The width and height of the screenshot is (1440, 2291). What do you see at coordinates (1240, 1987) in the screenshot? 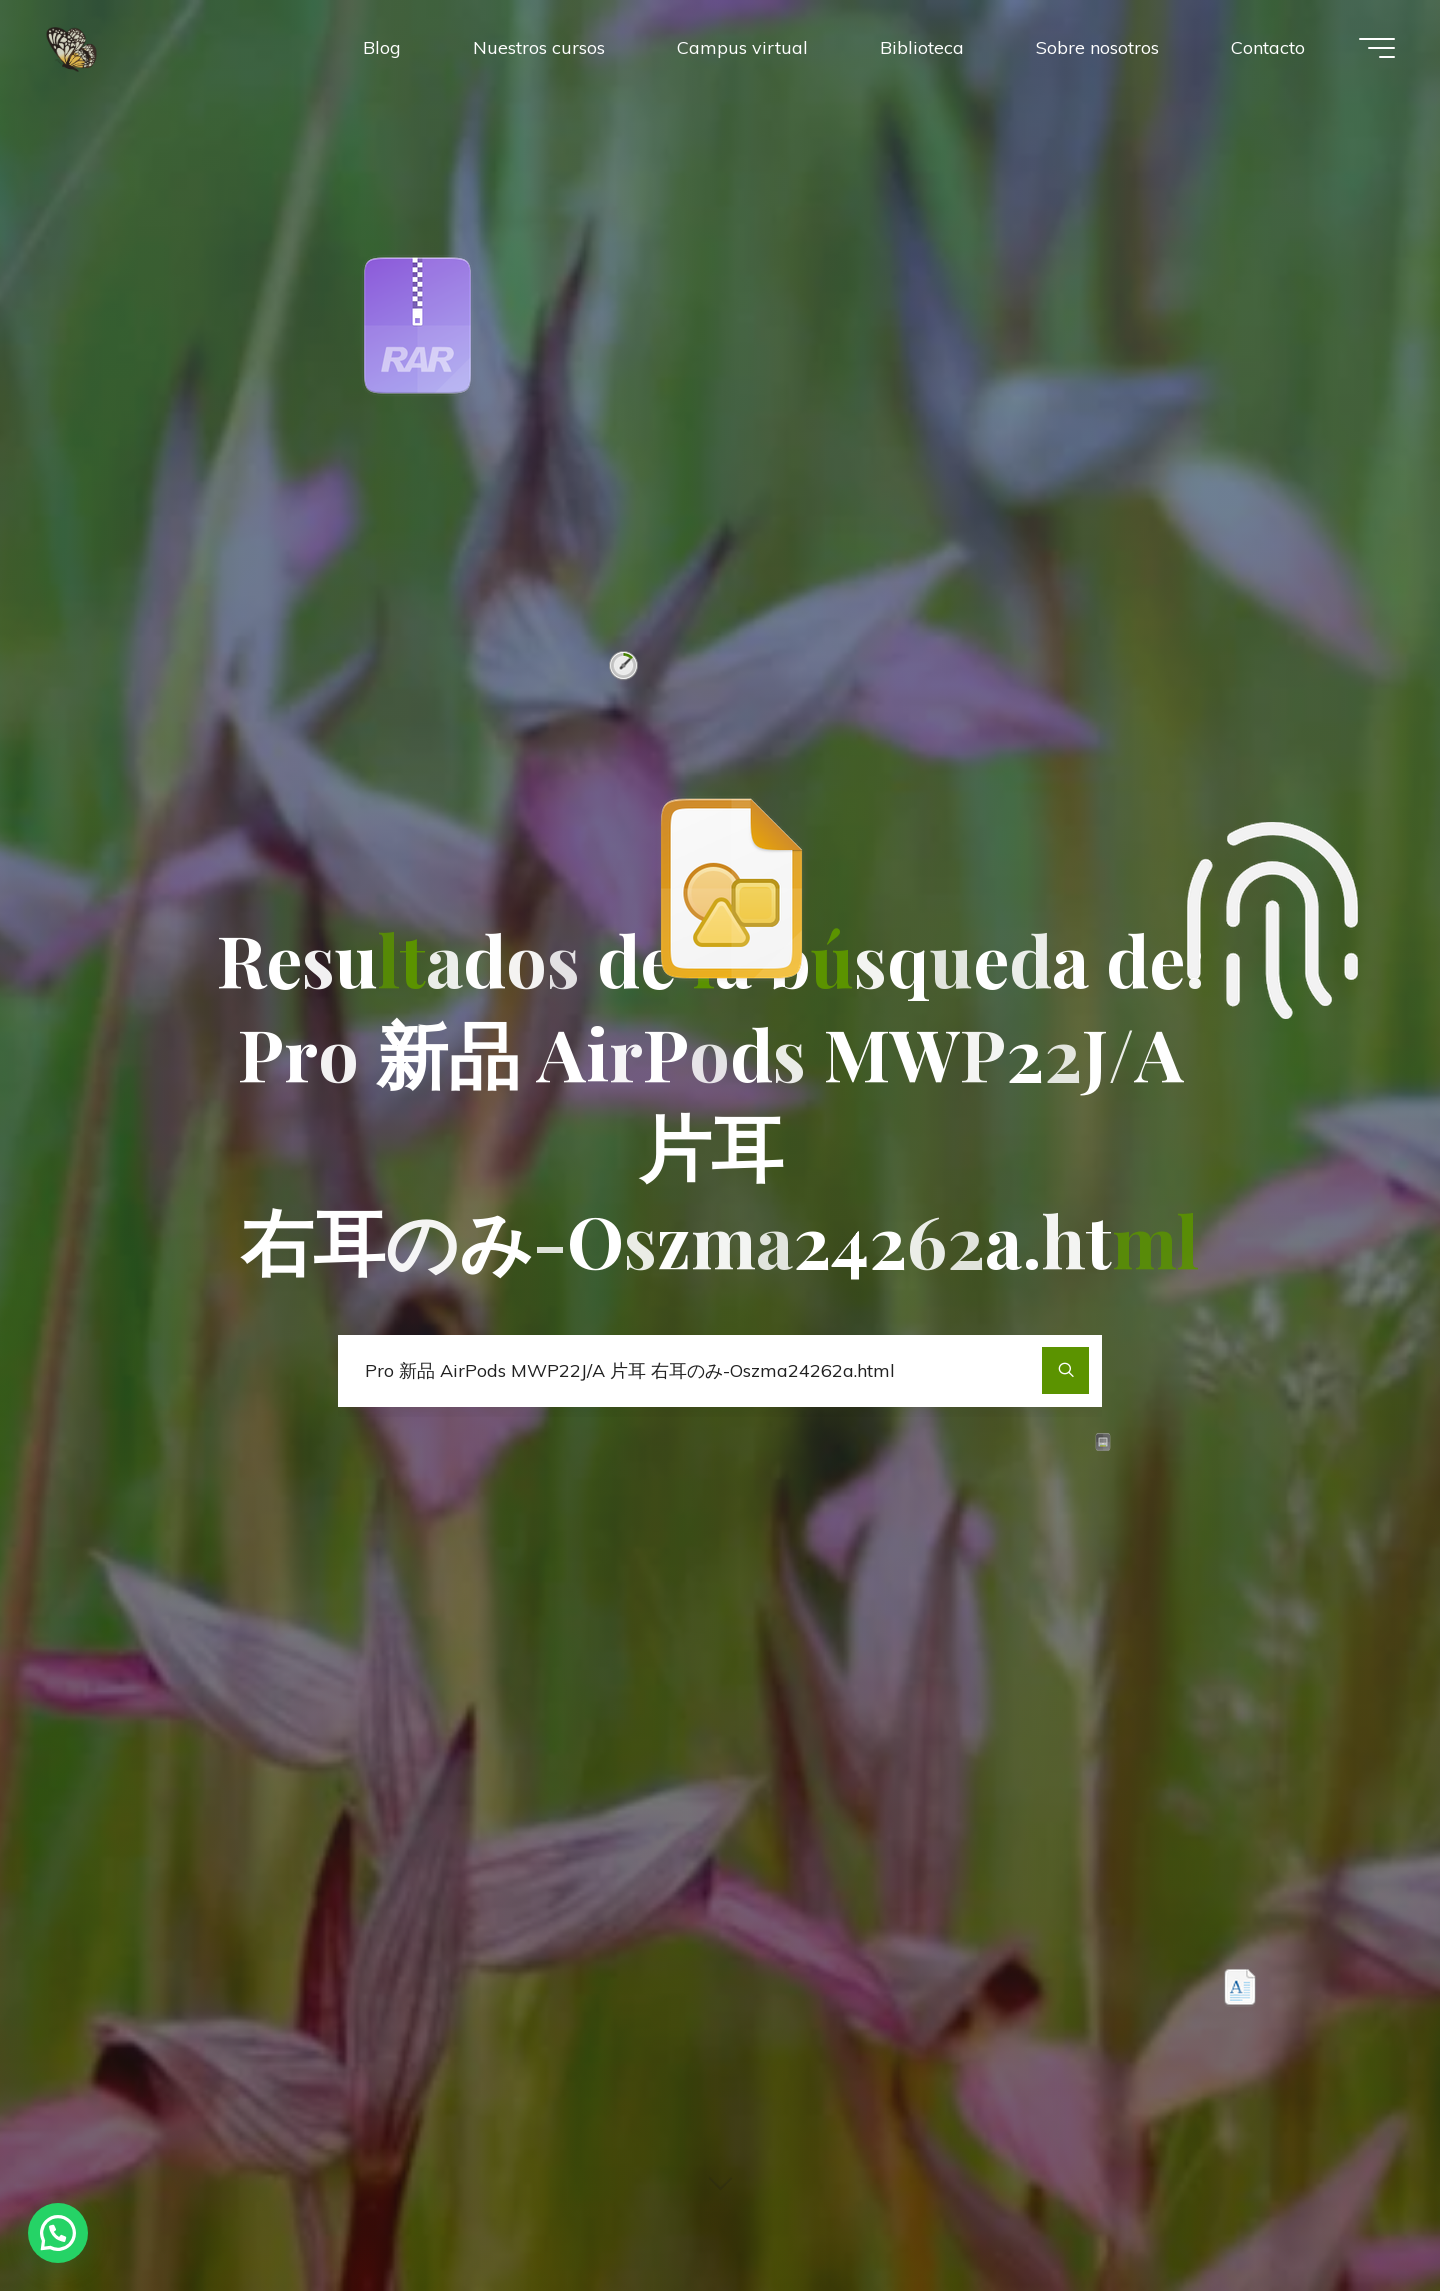
I see `open a text document` at bounding box center [1240, 1987].